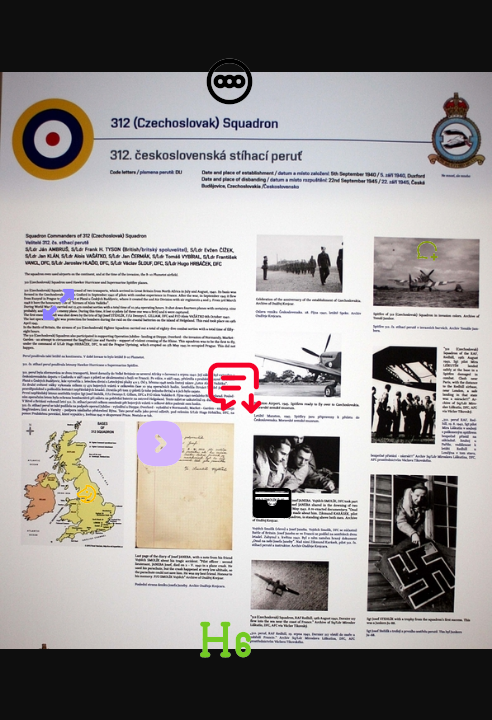 This screenshot has height=720, width=492. Describe the element at coordinates (58, 304) in the screenshot. I see `expand to fullscreen mode` at that location.